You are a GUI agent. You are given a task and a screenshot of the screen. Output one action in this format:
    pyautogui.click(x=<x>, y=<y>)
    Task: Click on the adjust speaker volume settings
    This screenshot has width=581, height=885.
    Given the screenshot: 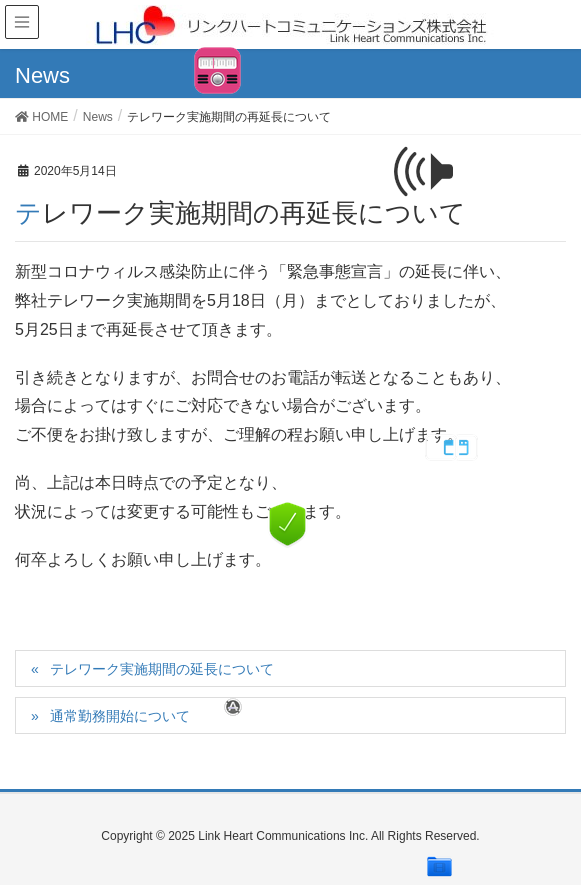 What is the action you would take?
    pyautogui.click(x=423, y=171)
    